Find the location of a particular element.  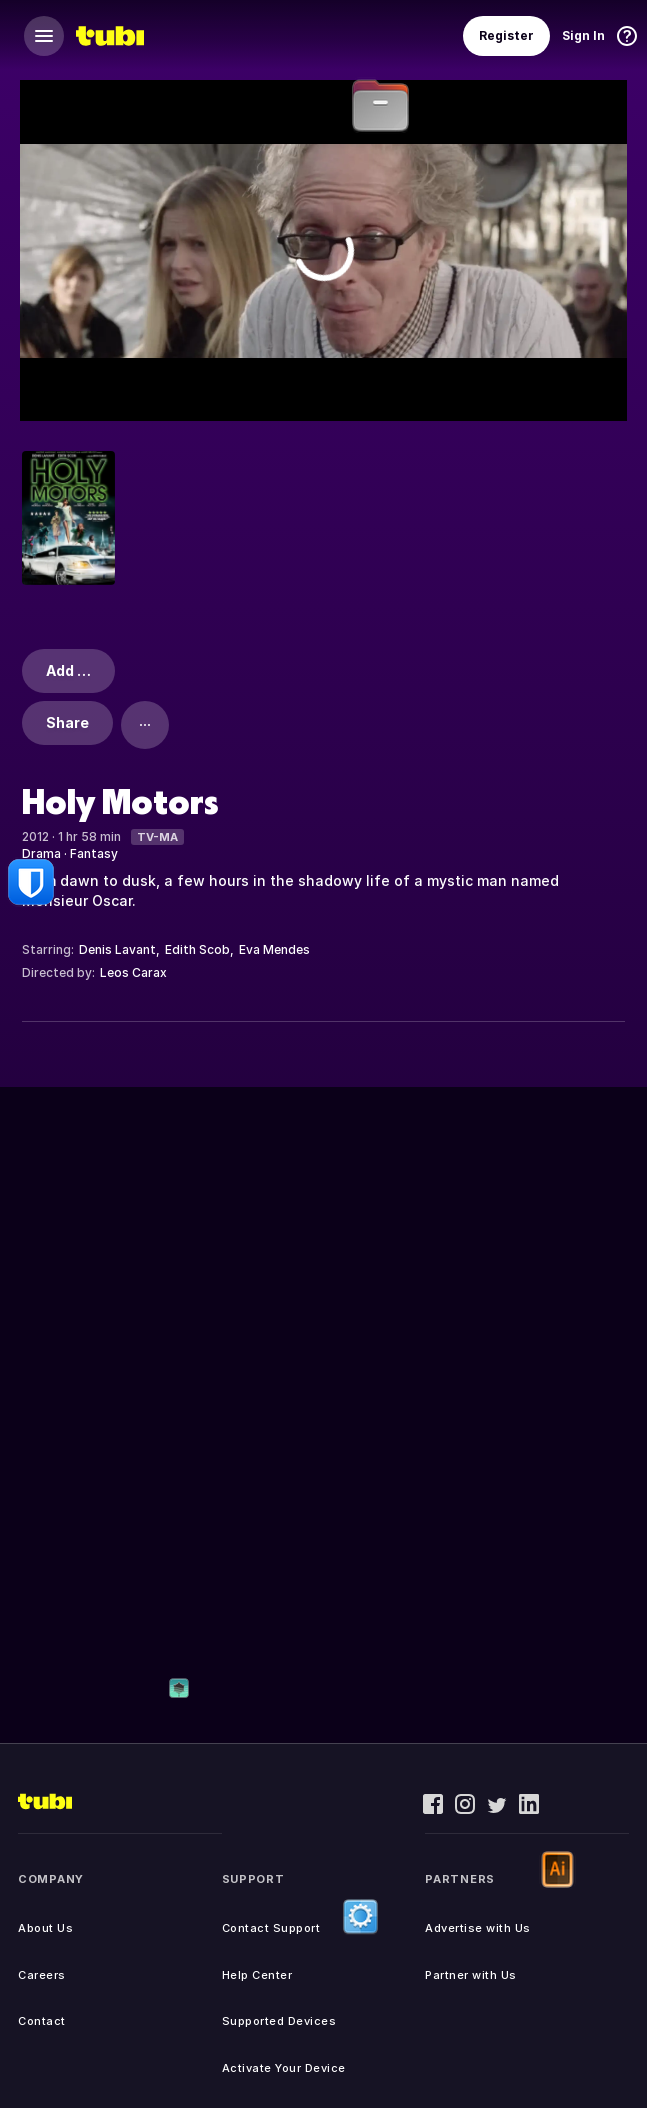

open an Adobe Illustrator file is located at coordinates (557, 1869).